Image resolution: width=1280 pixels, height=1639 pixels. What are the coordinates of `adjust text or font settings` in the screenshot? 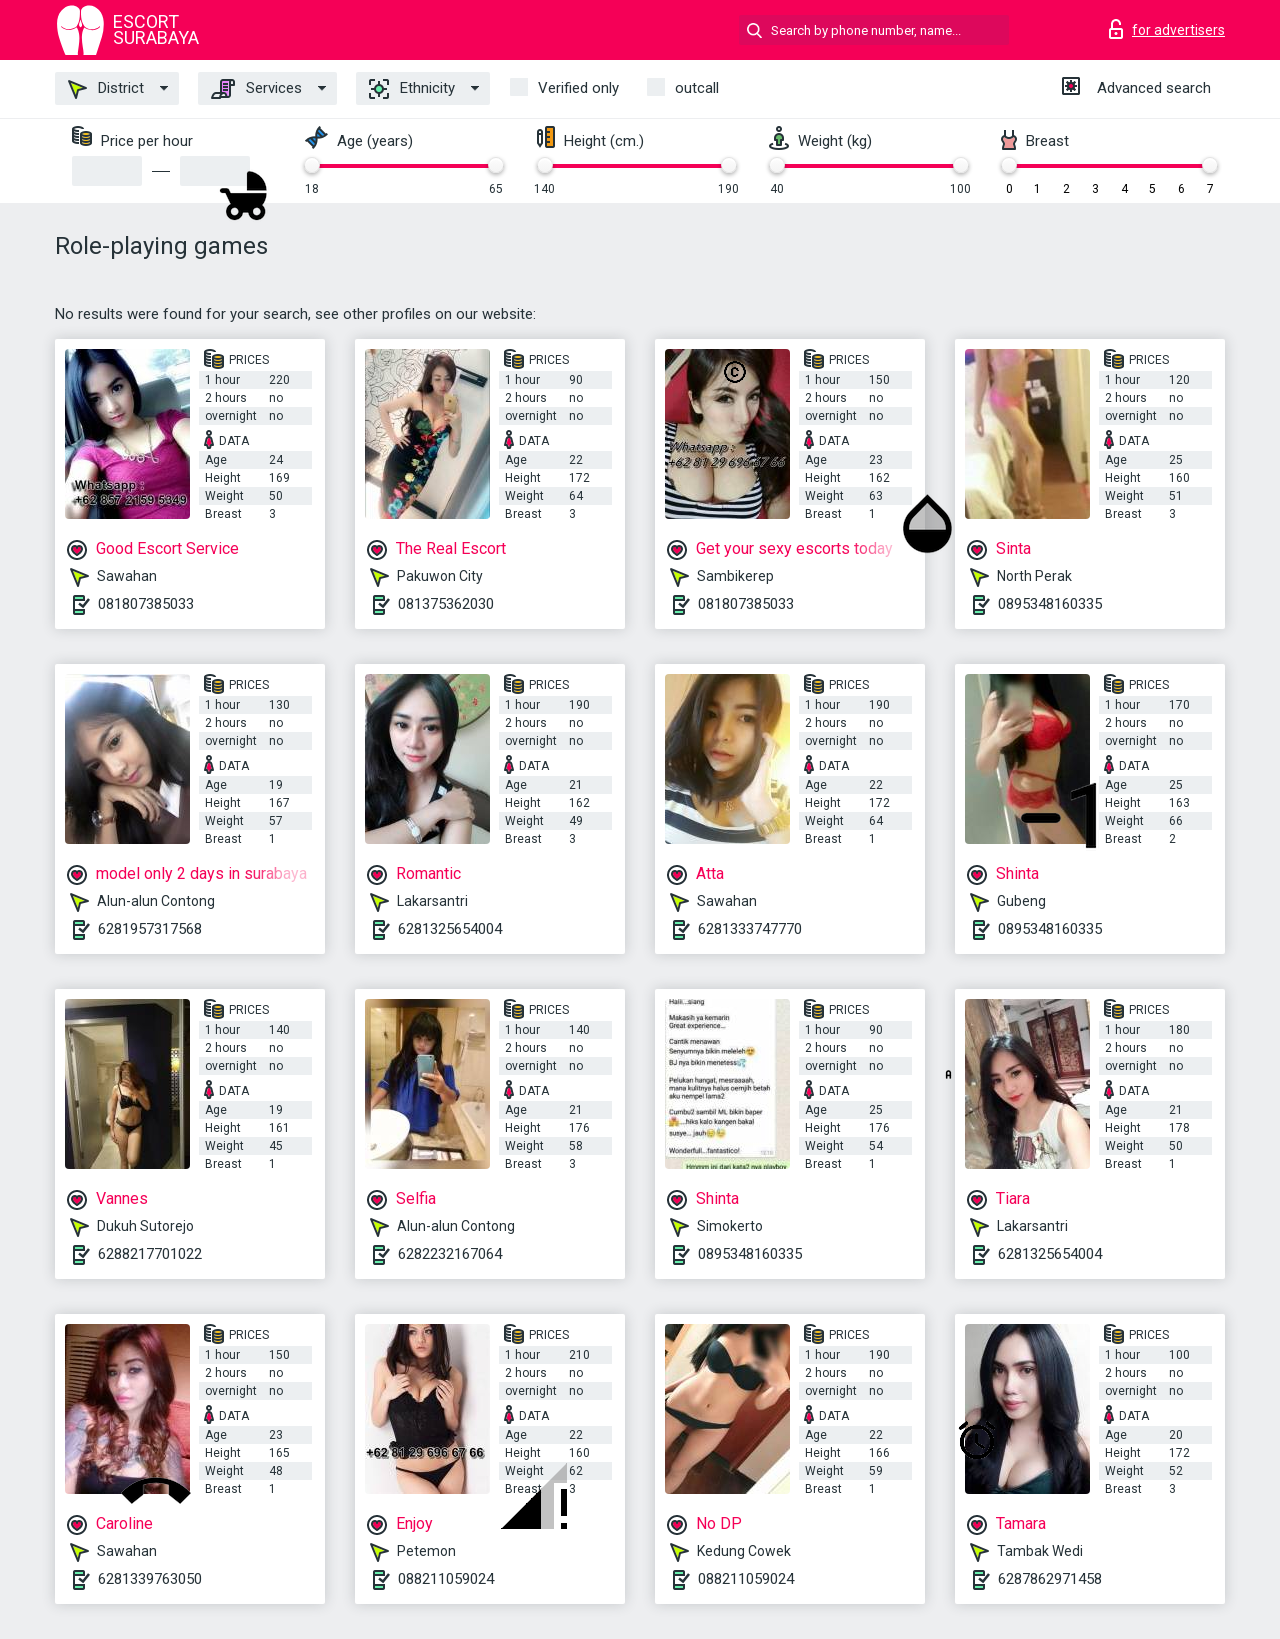 It's located at (948, 1074).